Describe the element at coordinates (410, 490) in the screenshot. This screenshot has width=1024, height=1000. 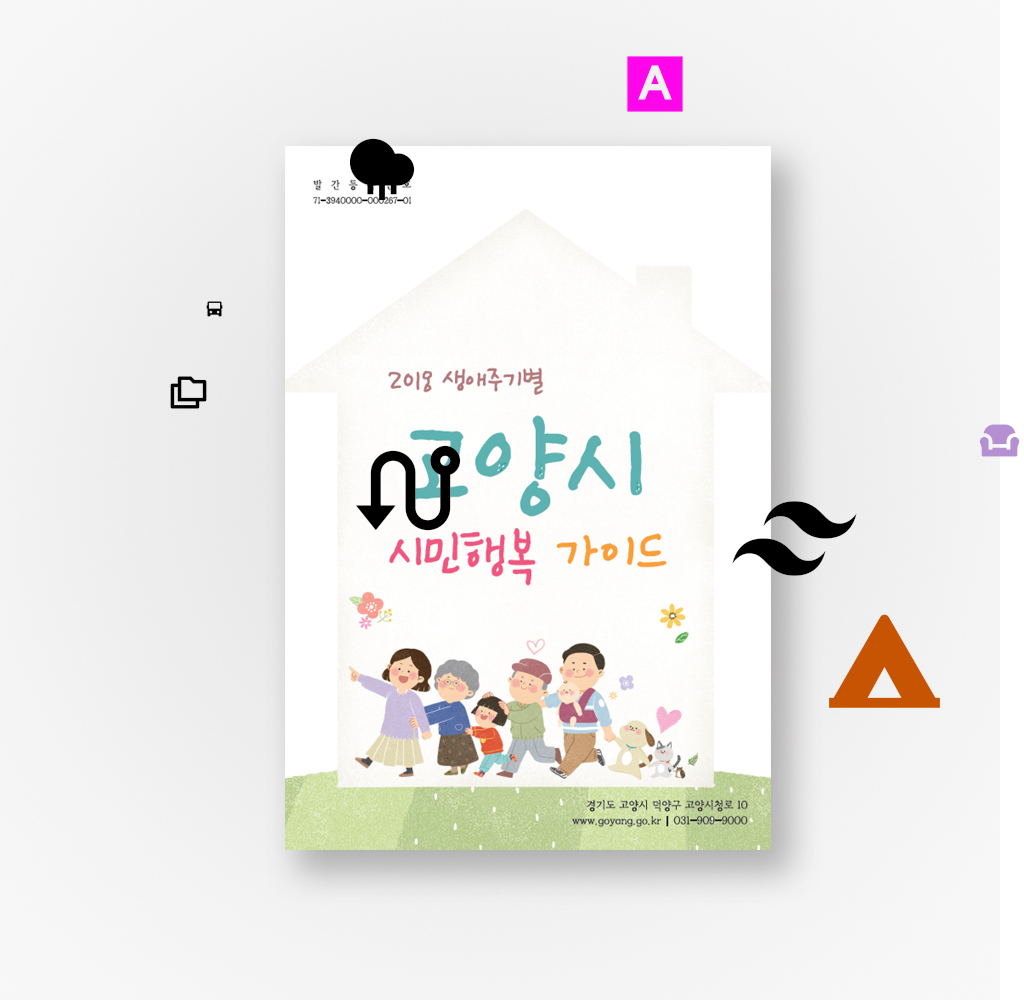
I see `view navigation route between two points` at that location.